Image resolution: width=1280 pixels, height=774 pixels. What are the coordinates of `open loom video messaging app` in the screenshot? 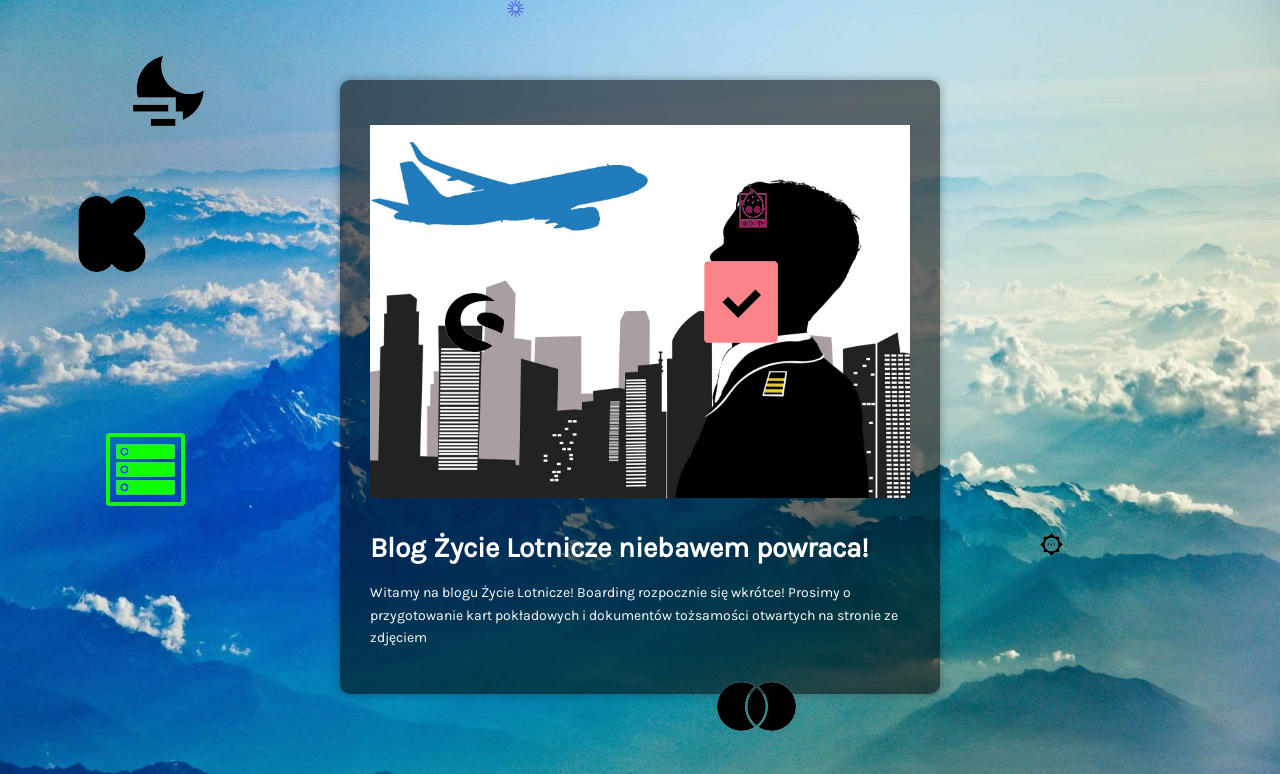 It's located at (515, 8).